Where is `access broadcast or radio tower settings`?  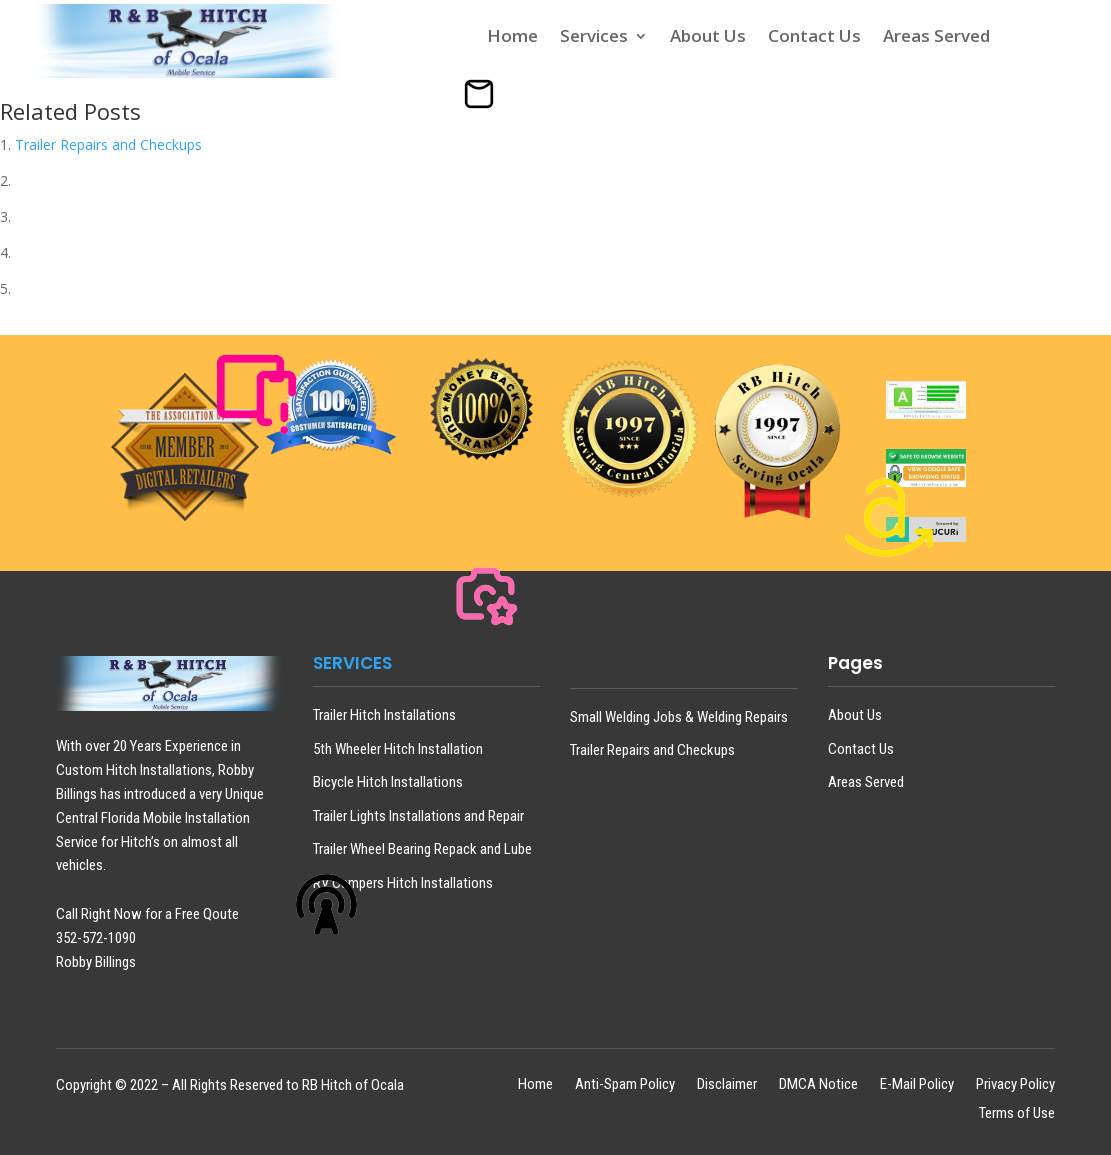 access broadcast or radio tower settings is located at coordinates (326, 904).